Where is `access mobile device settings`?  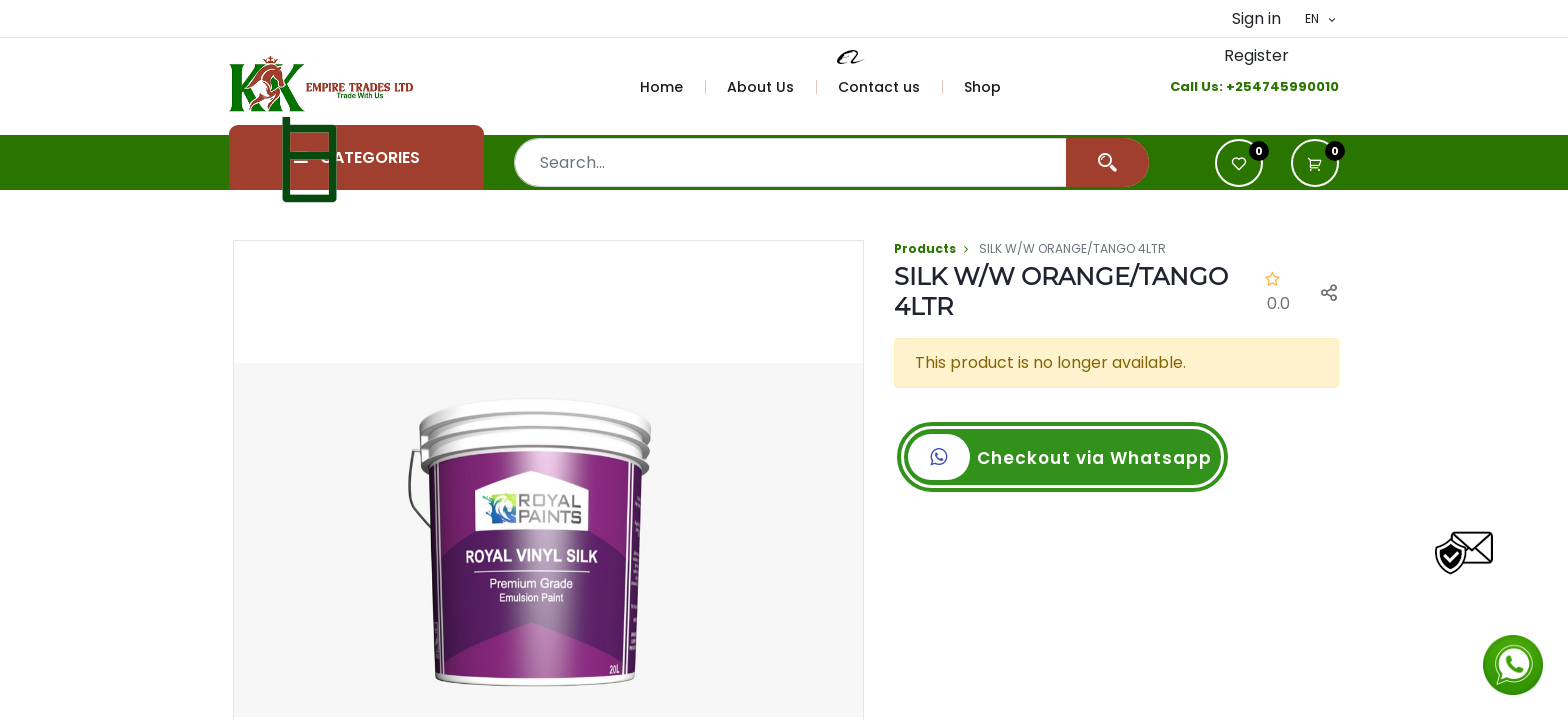 access mobile device settings is located at coordinates (309, 163).